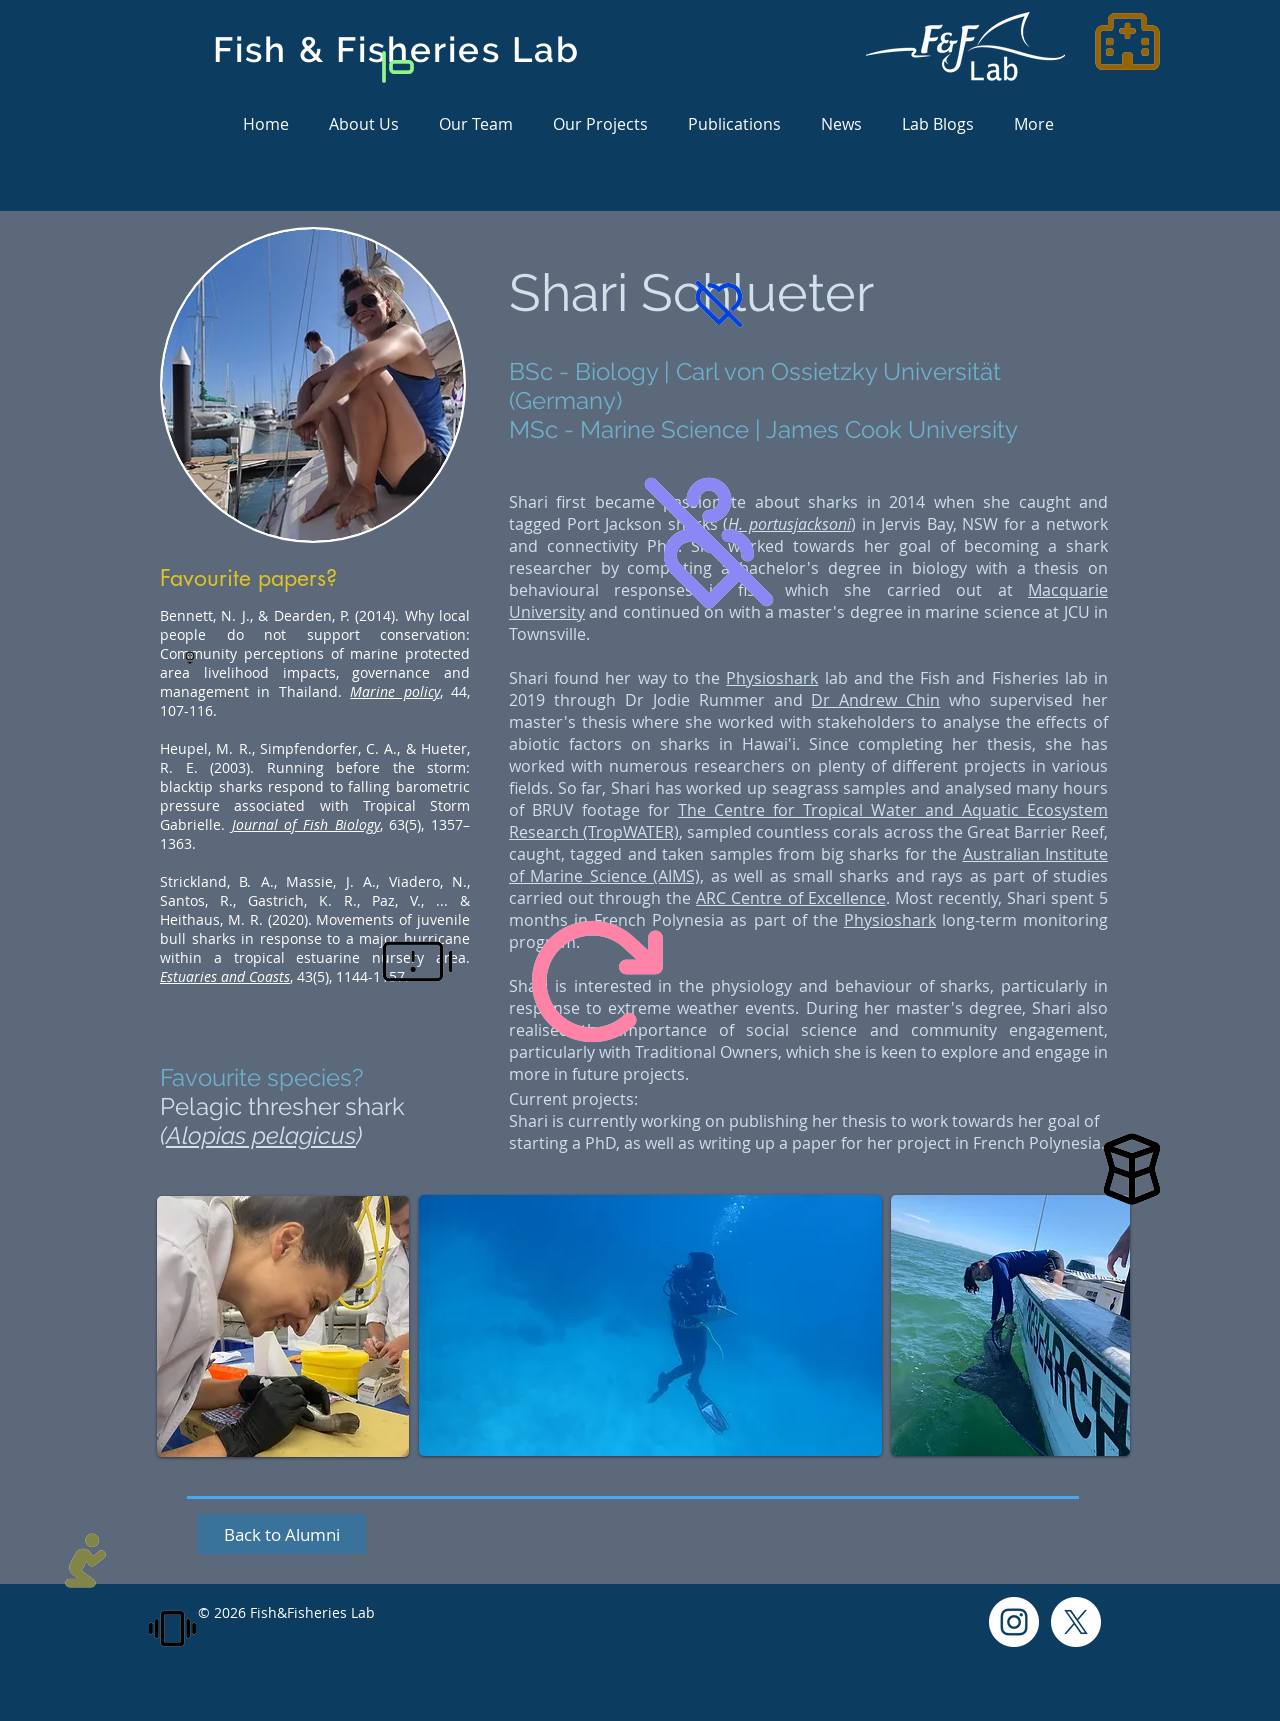 Image resolution: width=1280 pixels, height=1721 pixels. What do you see at coordinates (592, 981) in the screenshot?
I see `refresh or reload content` at bounding box center [592, 981].